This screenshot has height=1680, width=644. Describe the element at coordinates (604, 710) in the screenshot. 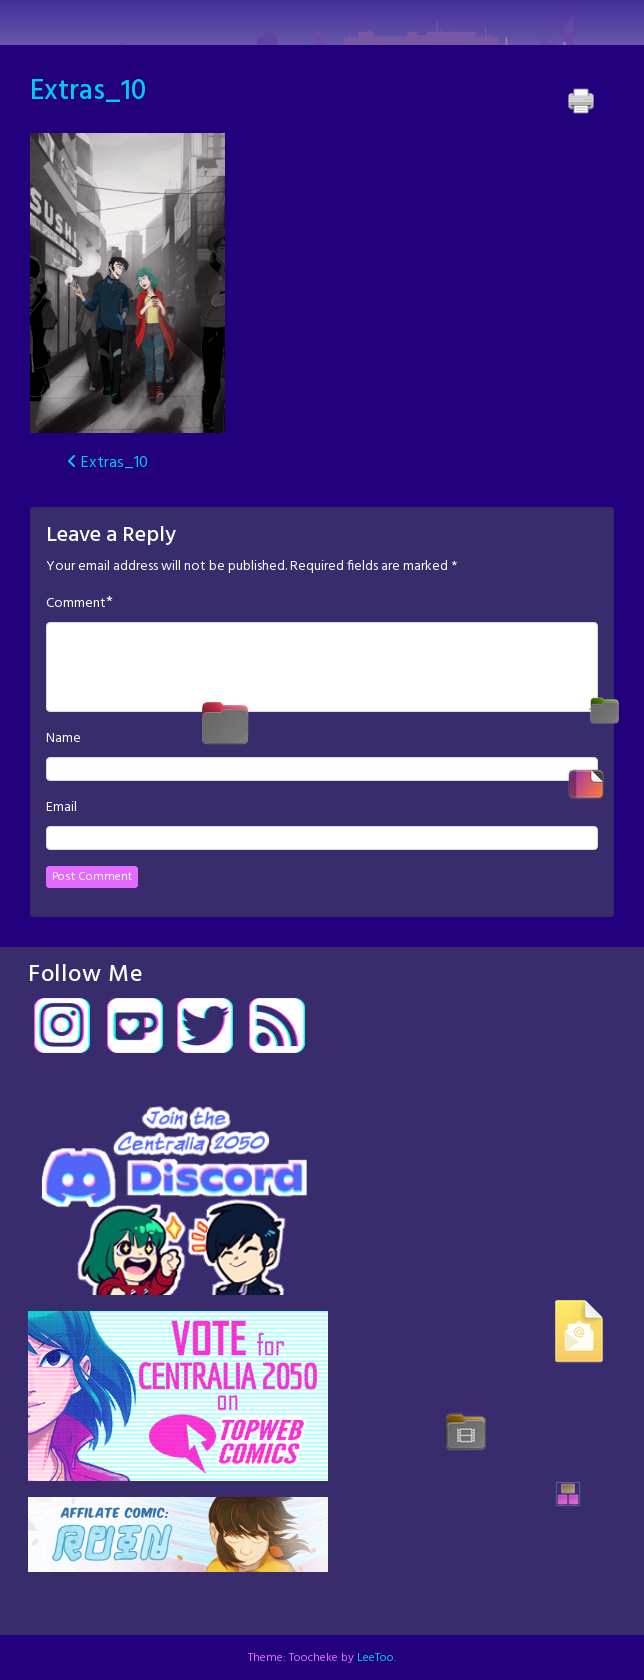

I see `open a folder or directory` at that location.